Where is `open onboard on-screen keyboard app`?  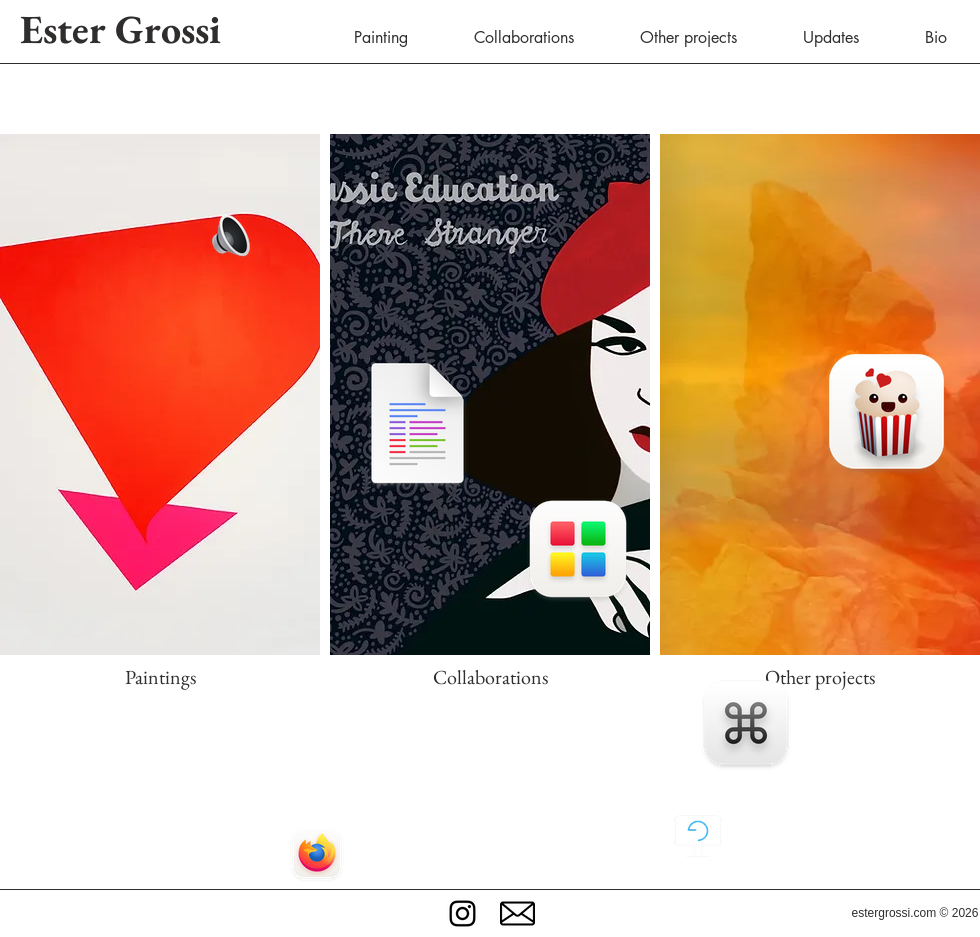 open onboard on-screen keyboard app is located at coordinates (746, 723).